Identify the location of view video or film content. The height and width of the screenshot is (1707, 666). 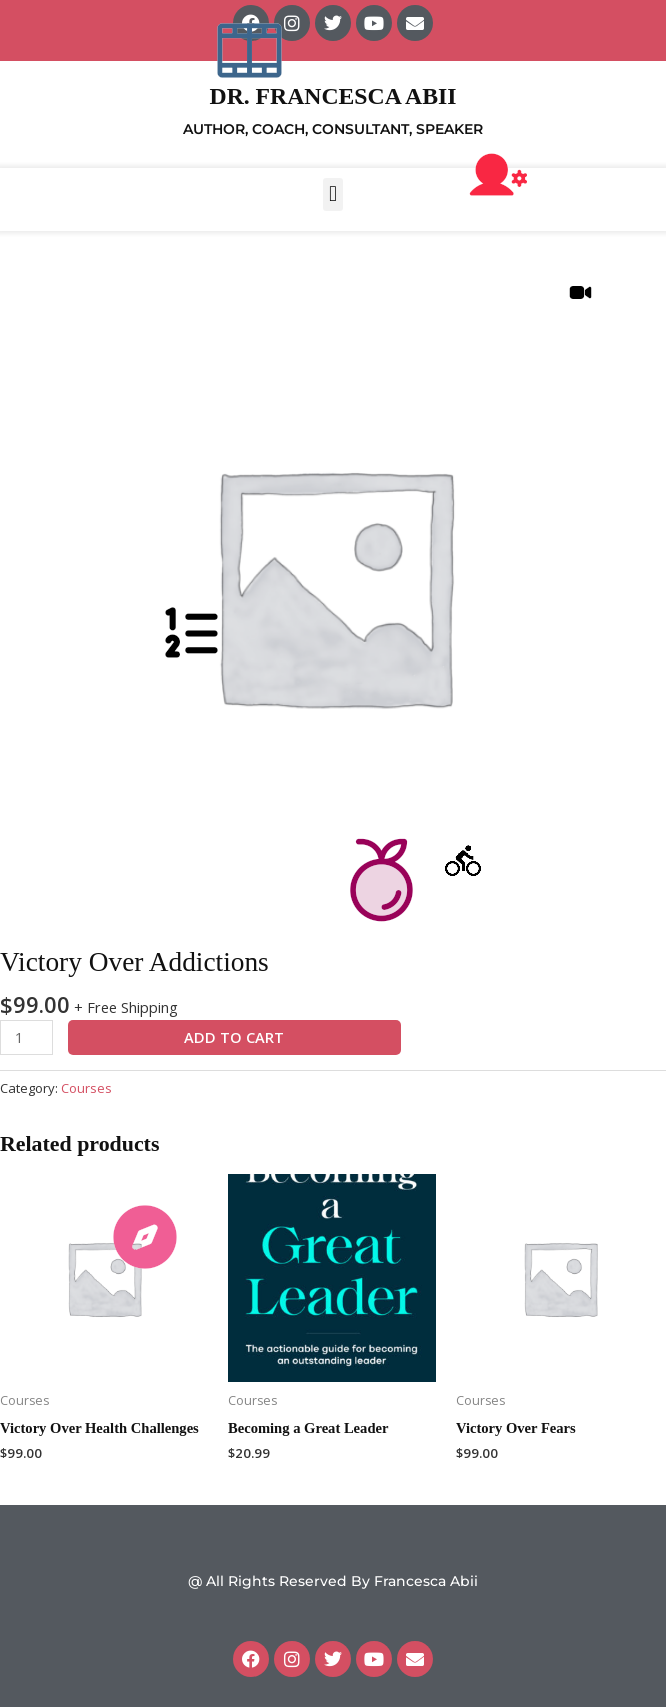
(249, 50).